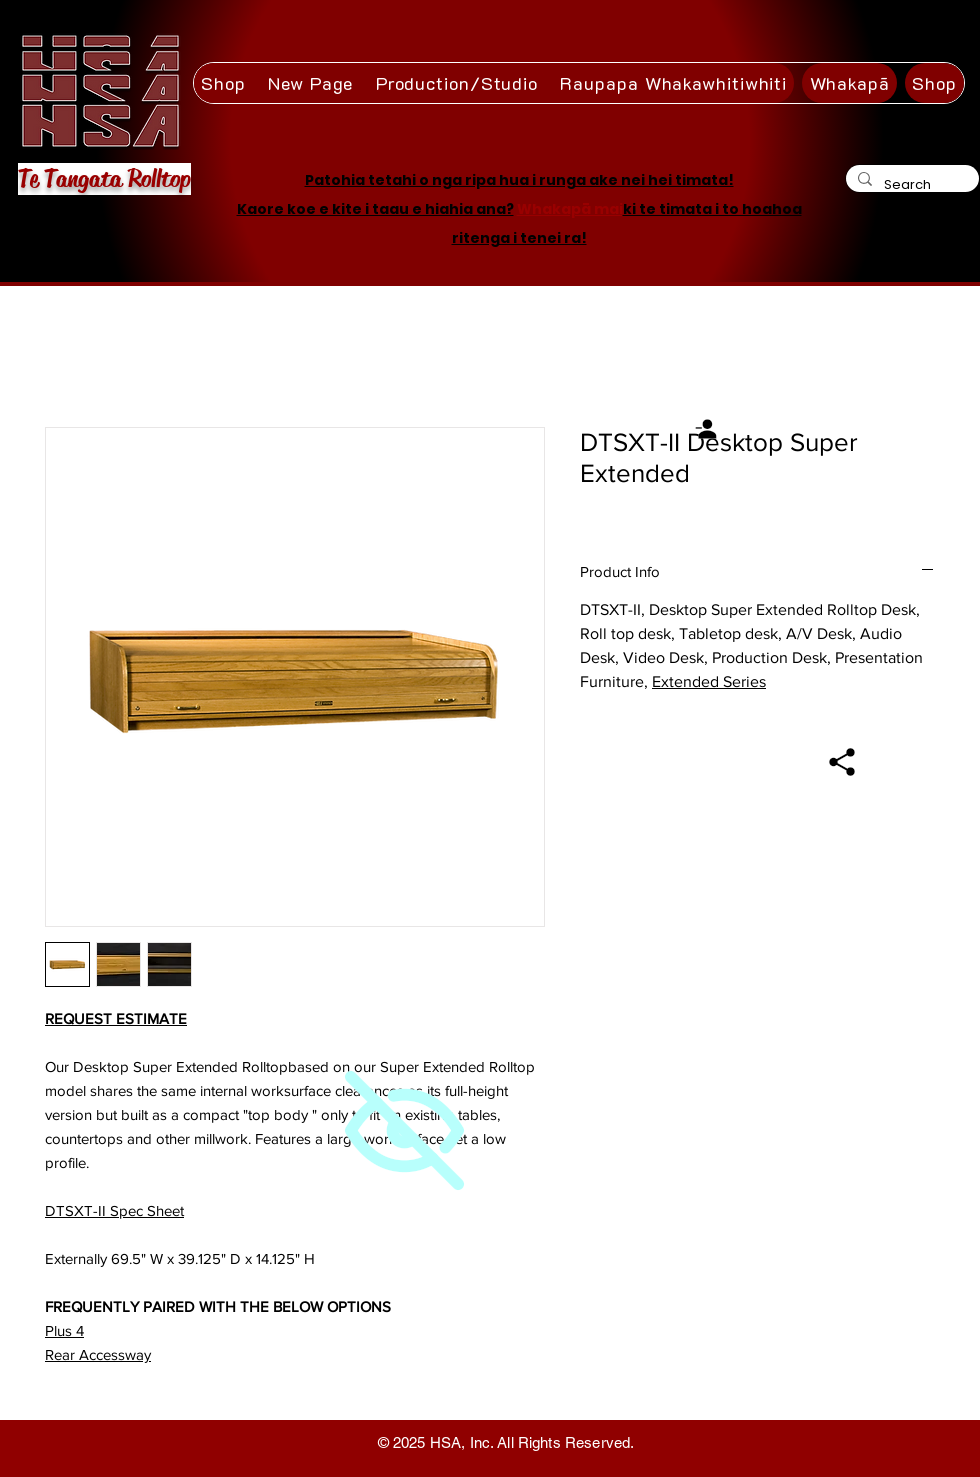  I want to click on remove a contact or friend, so click(706, 429).